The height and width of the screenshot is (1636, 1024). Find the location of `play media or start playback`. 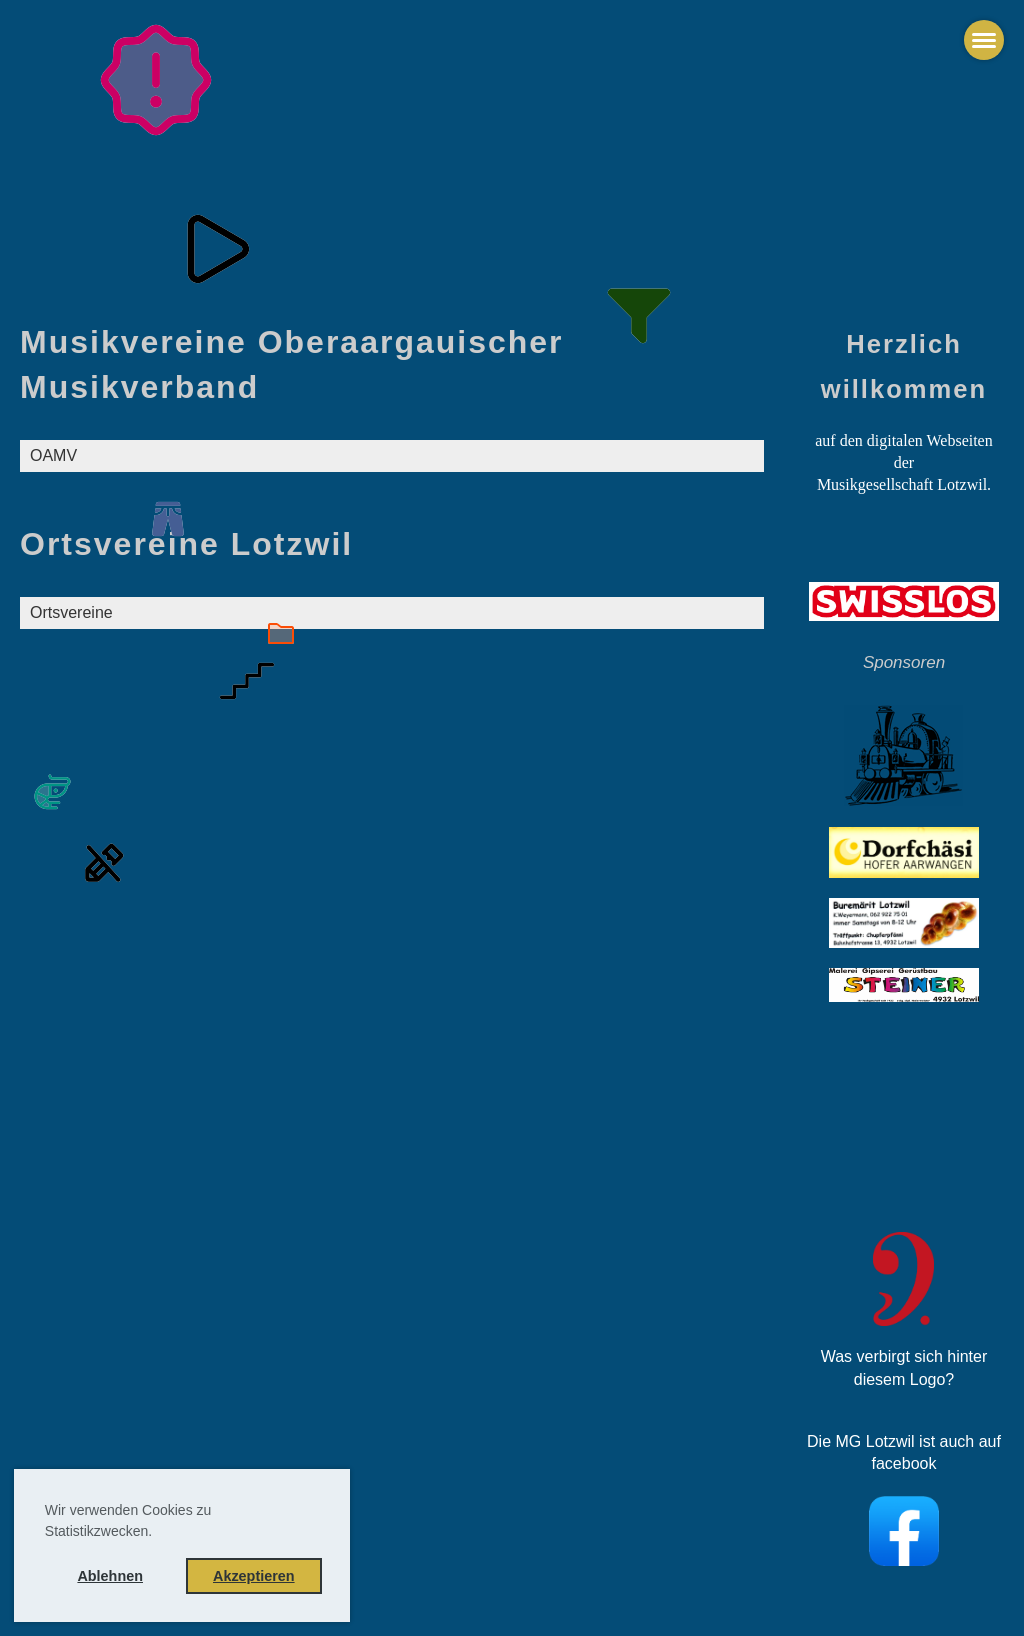

play media or start playback is located at coordinates (215, 249).